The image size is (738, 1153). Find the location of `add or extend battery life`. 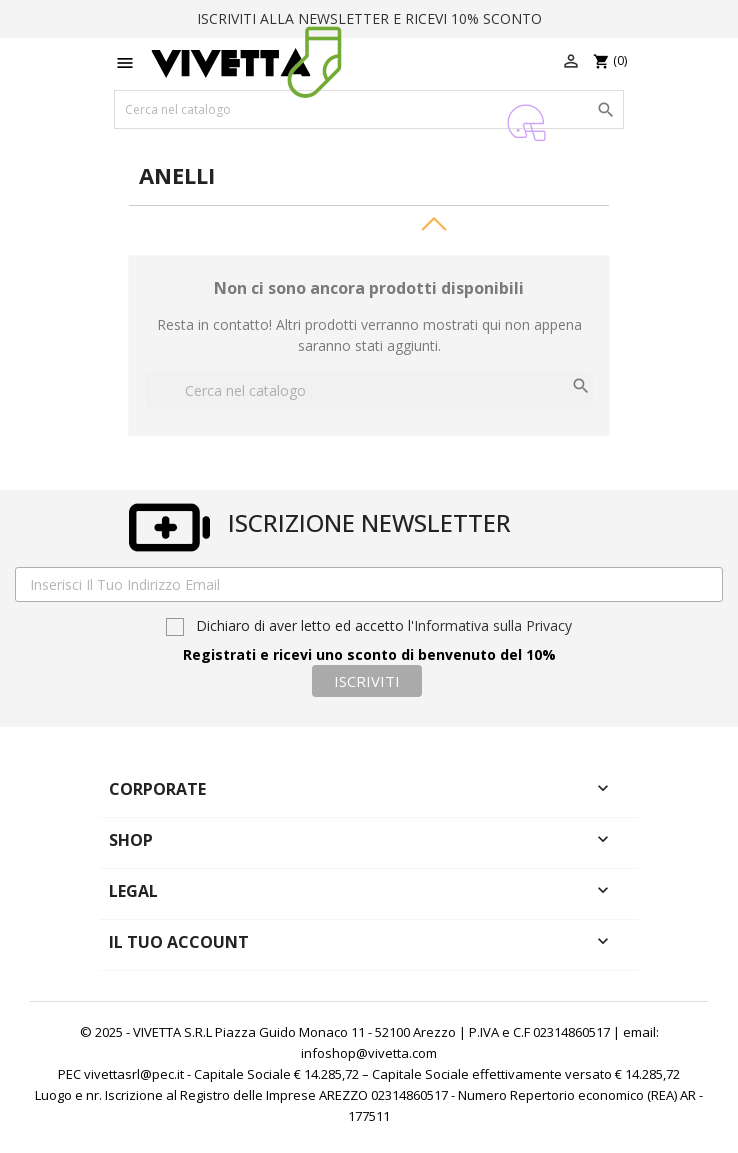

add or extend battery life is located at coordinates (169, 527).